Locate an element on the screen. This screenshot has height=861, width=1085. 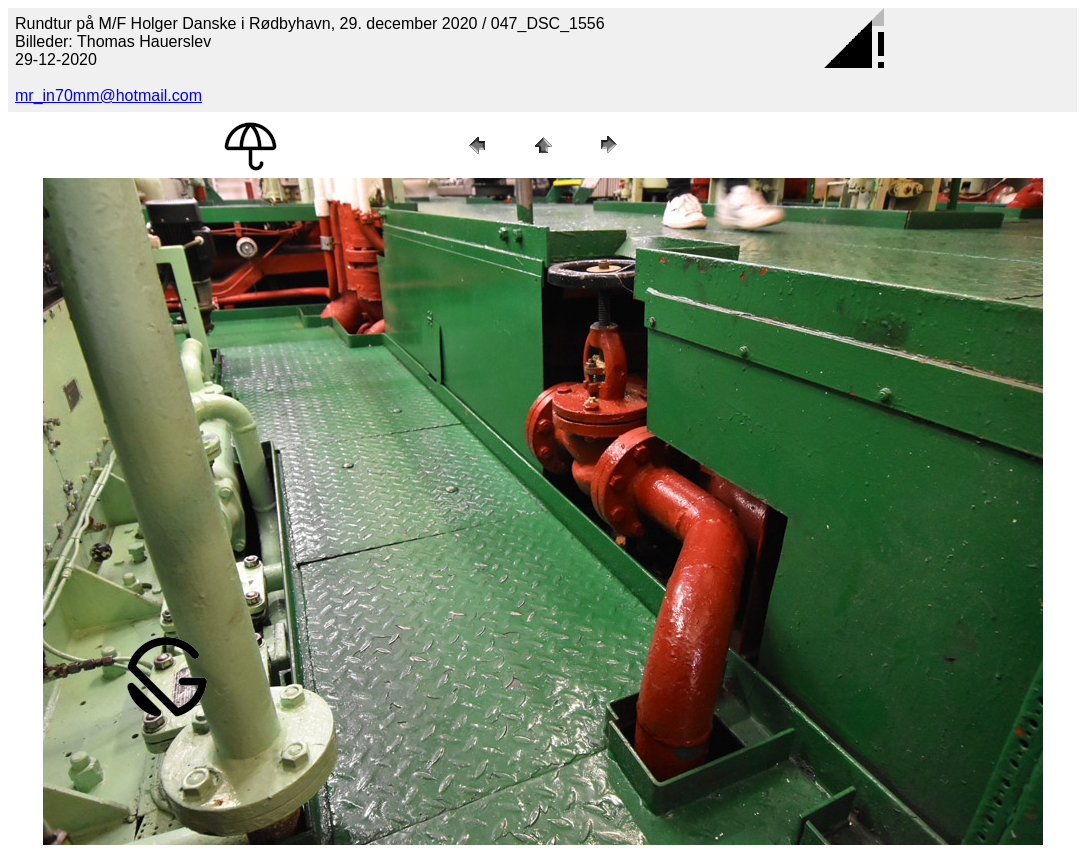
view weather protection or rain forecast is located at coordinates (250, 146).